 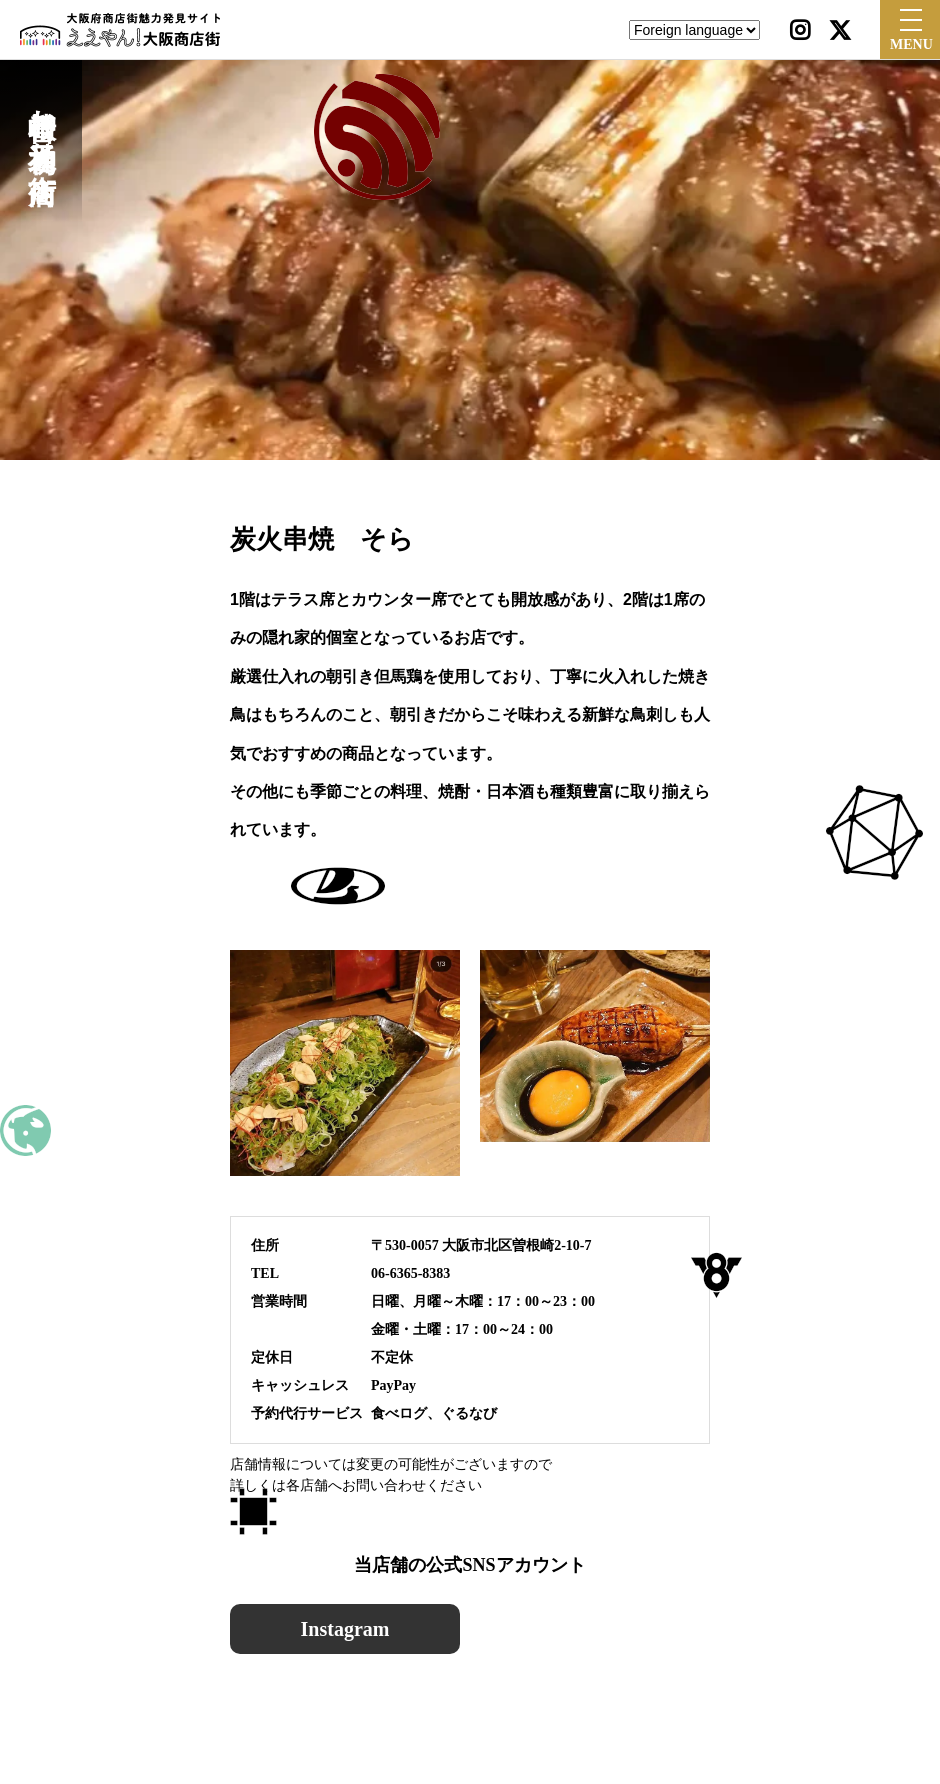 What do you see at coordinates (338, 886) in the screenshot?
I see `Lada automotive brand logo` at bounding box center [338, 886].